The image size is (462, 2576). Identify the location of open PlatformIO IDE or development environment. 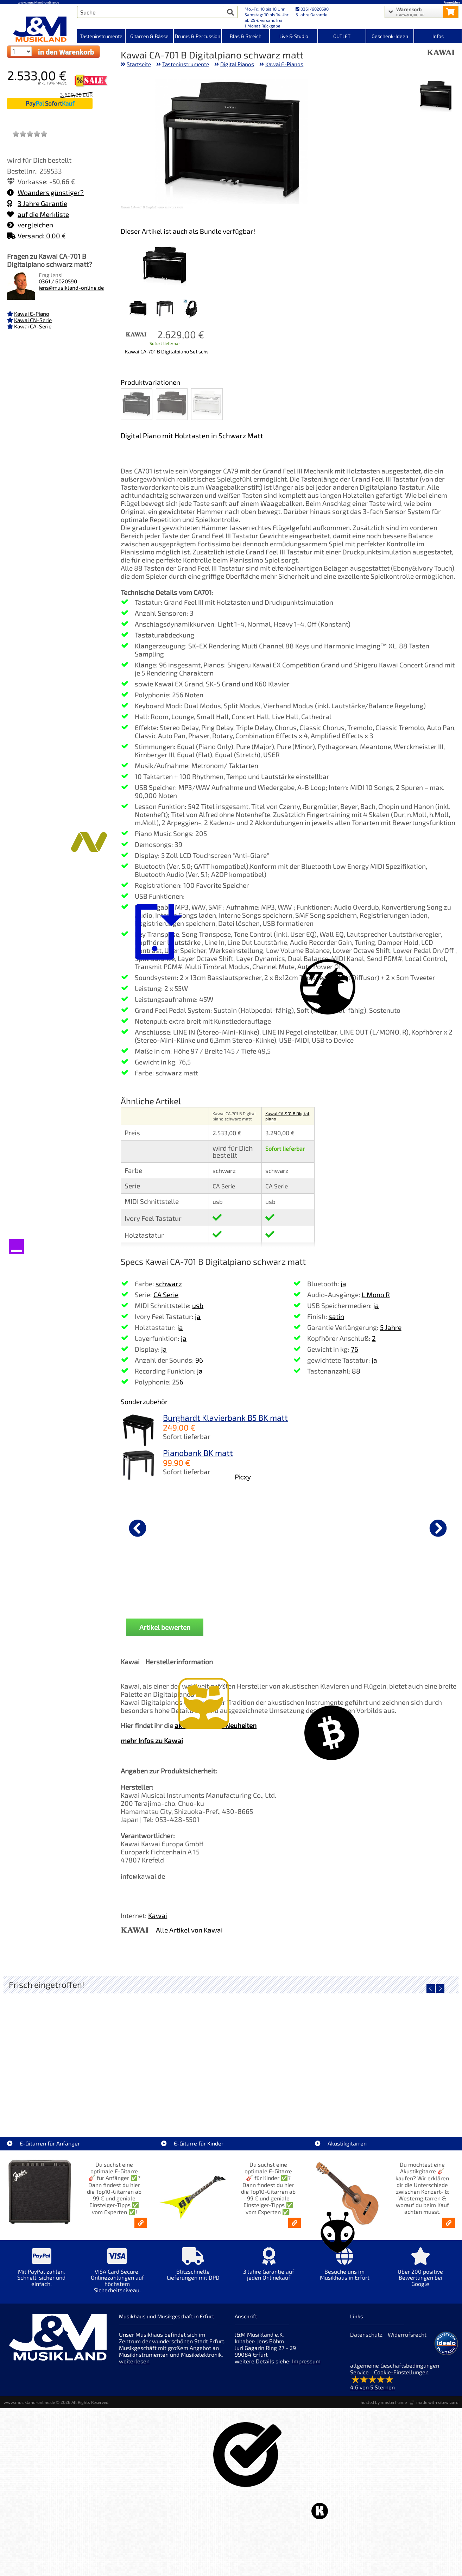
(337, 2232).